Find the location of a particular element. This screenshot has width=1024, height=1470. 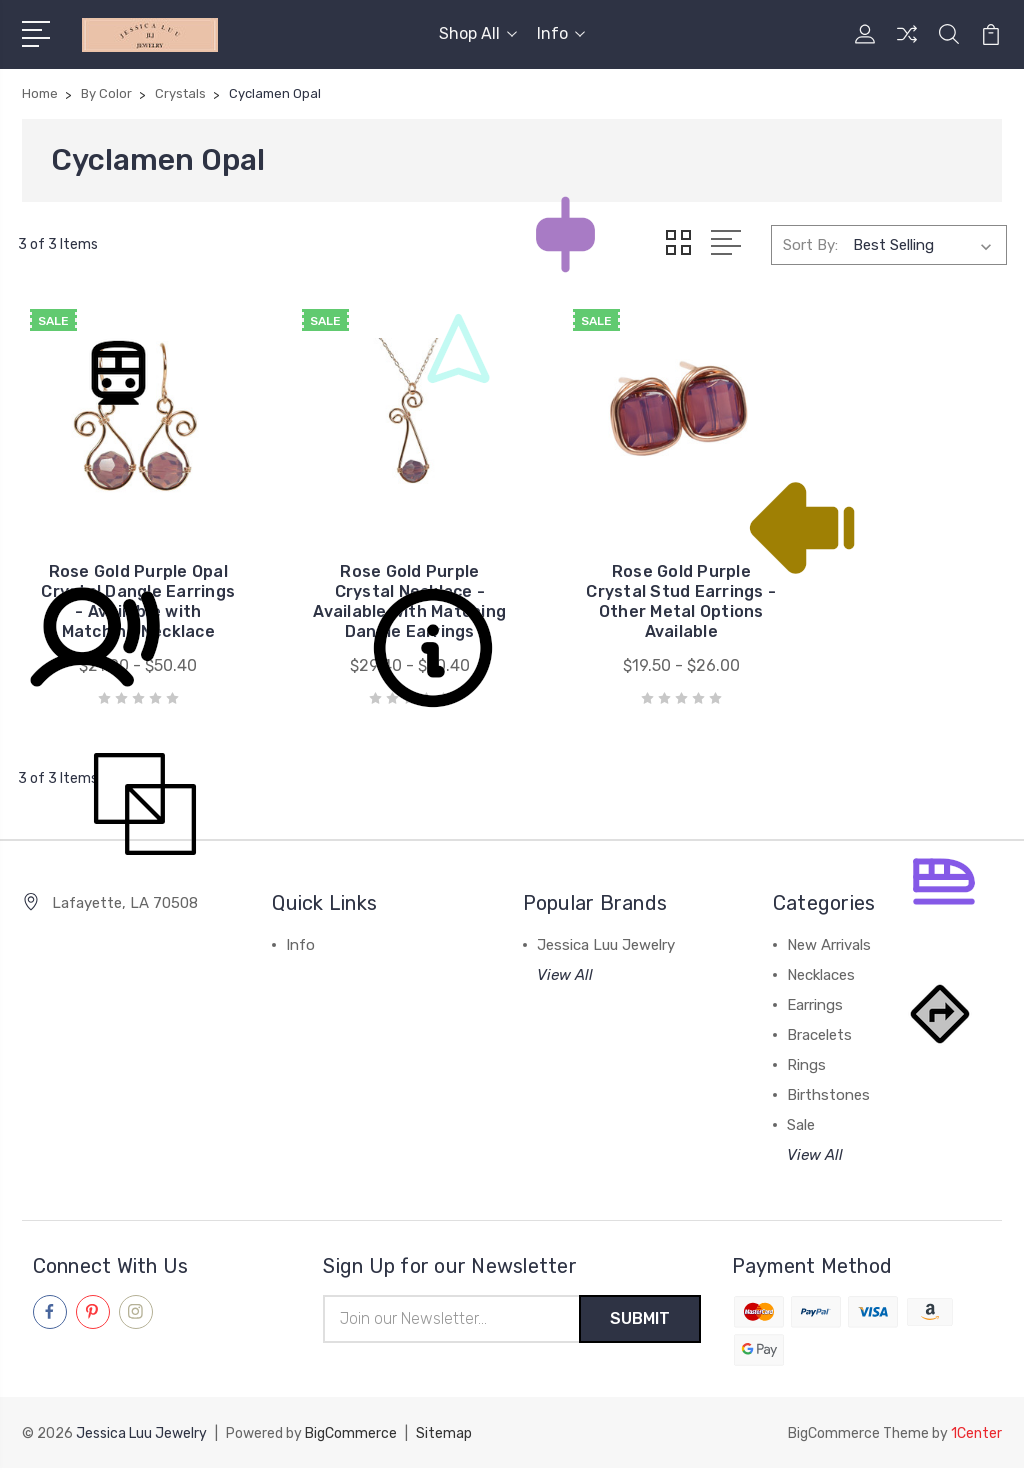

view train schedules or railway options is located at coordinates (944, 880).